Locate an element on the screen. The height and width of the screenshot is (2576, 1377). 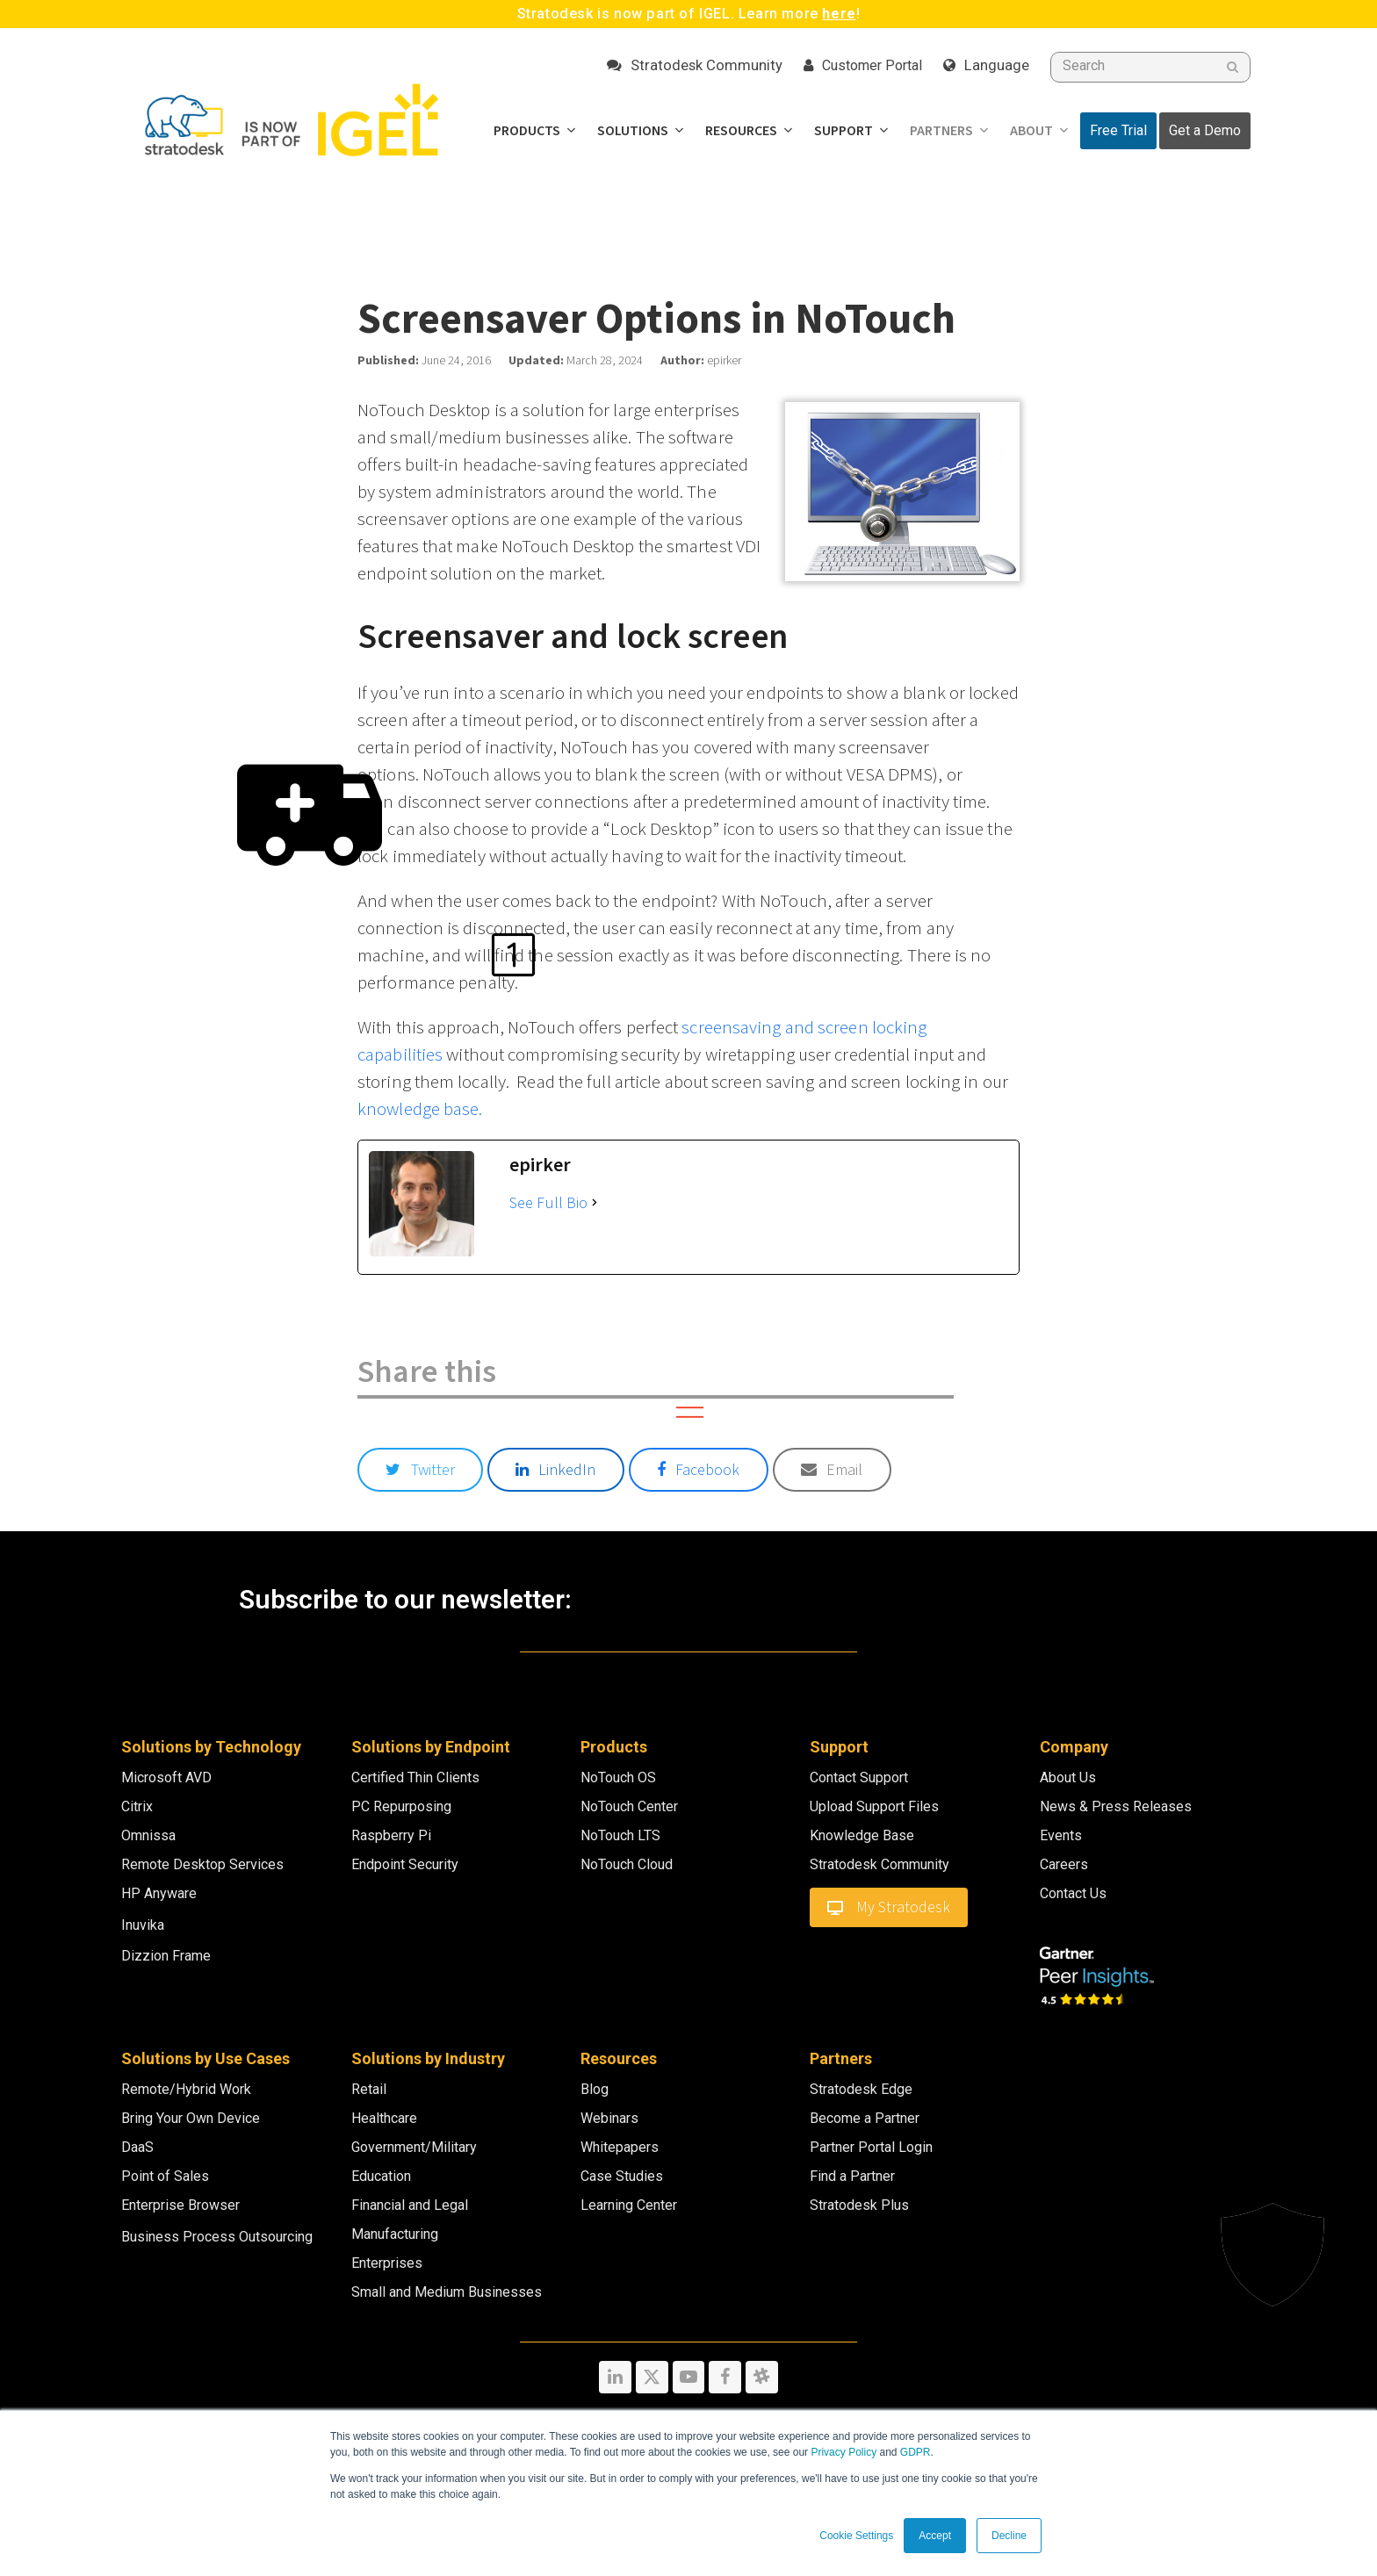
request emergency medical services is located at coordinates (305, 808).